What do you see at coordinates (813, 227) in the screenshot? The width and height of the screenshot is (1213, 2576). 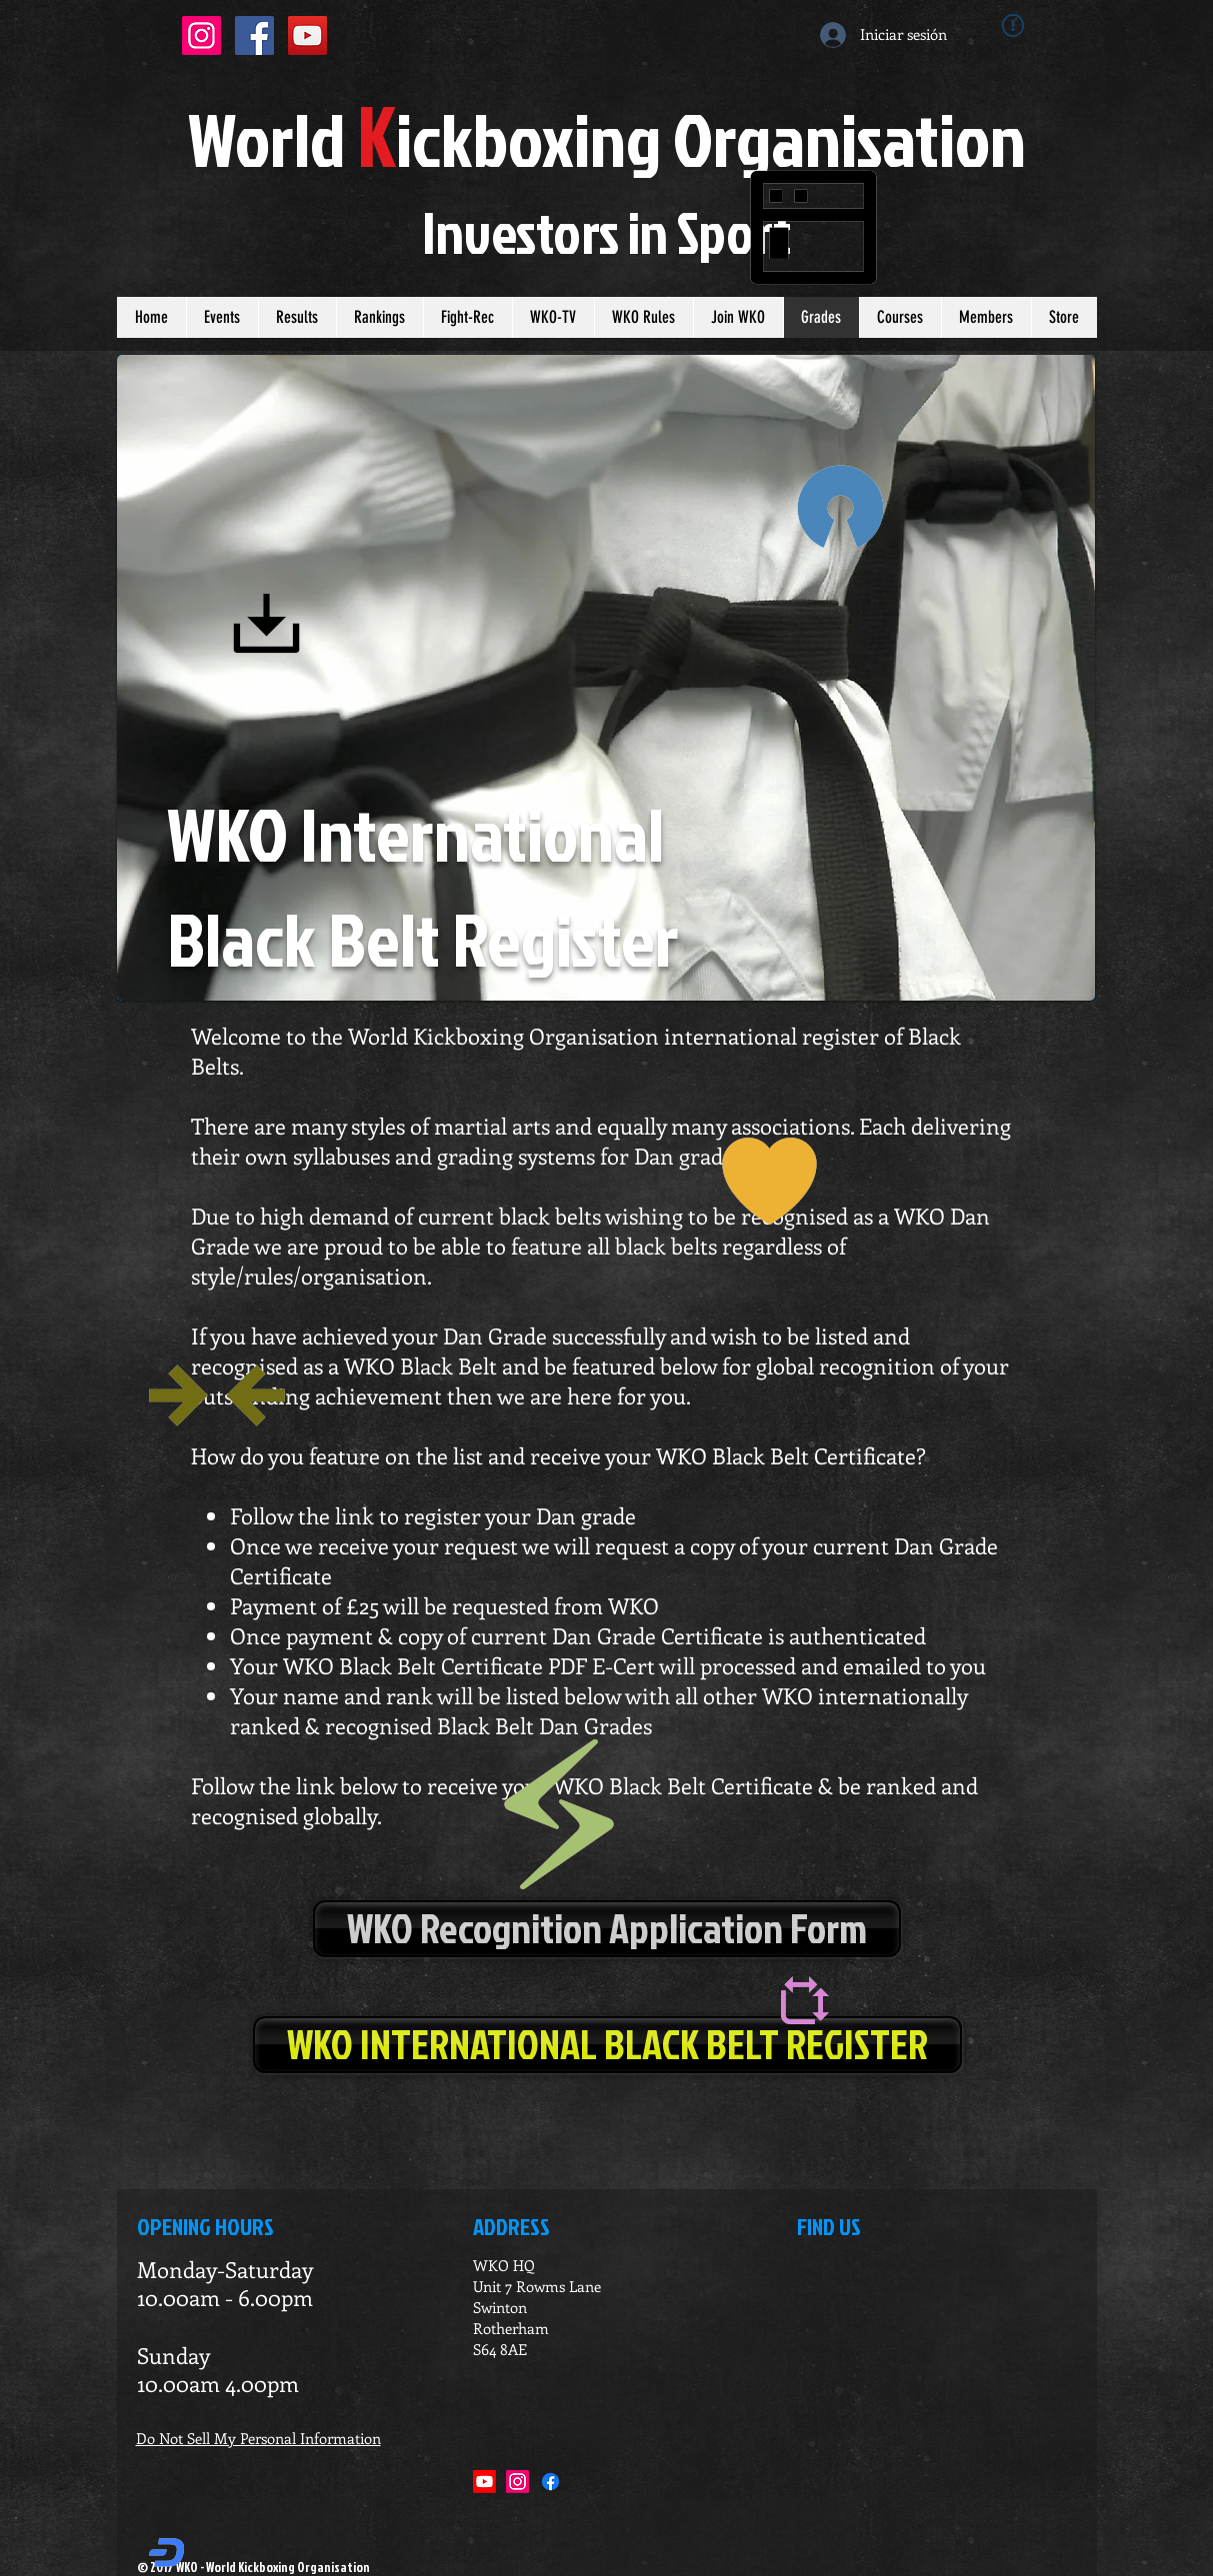 I see `open terminal or command line interface` at bounding box center [813, 227].